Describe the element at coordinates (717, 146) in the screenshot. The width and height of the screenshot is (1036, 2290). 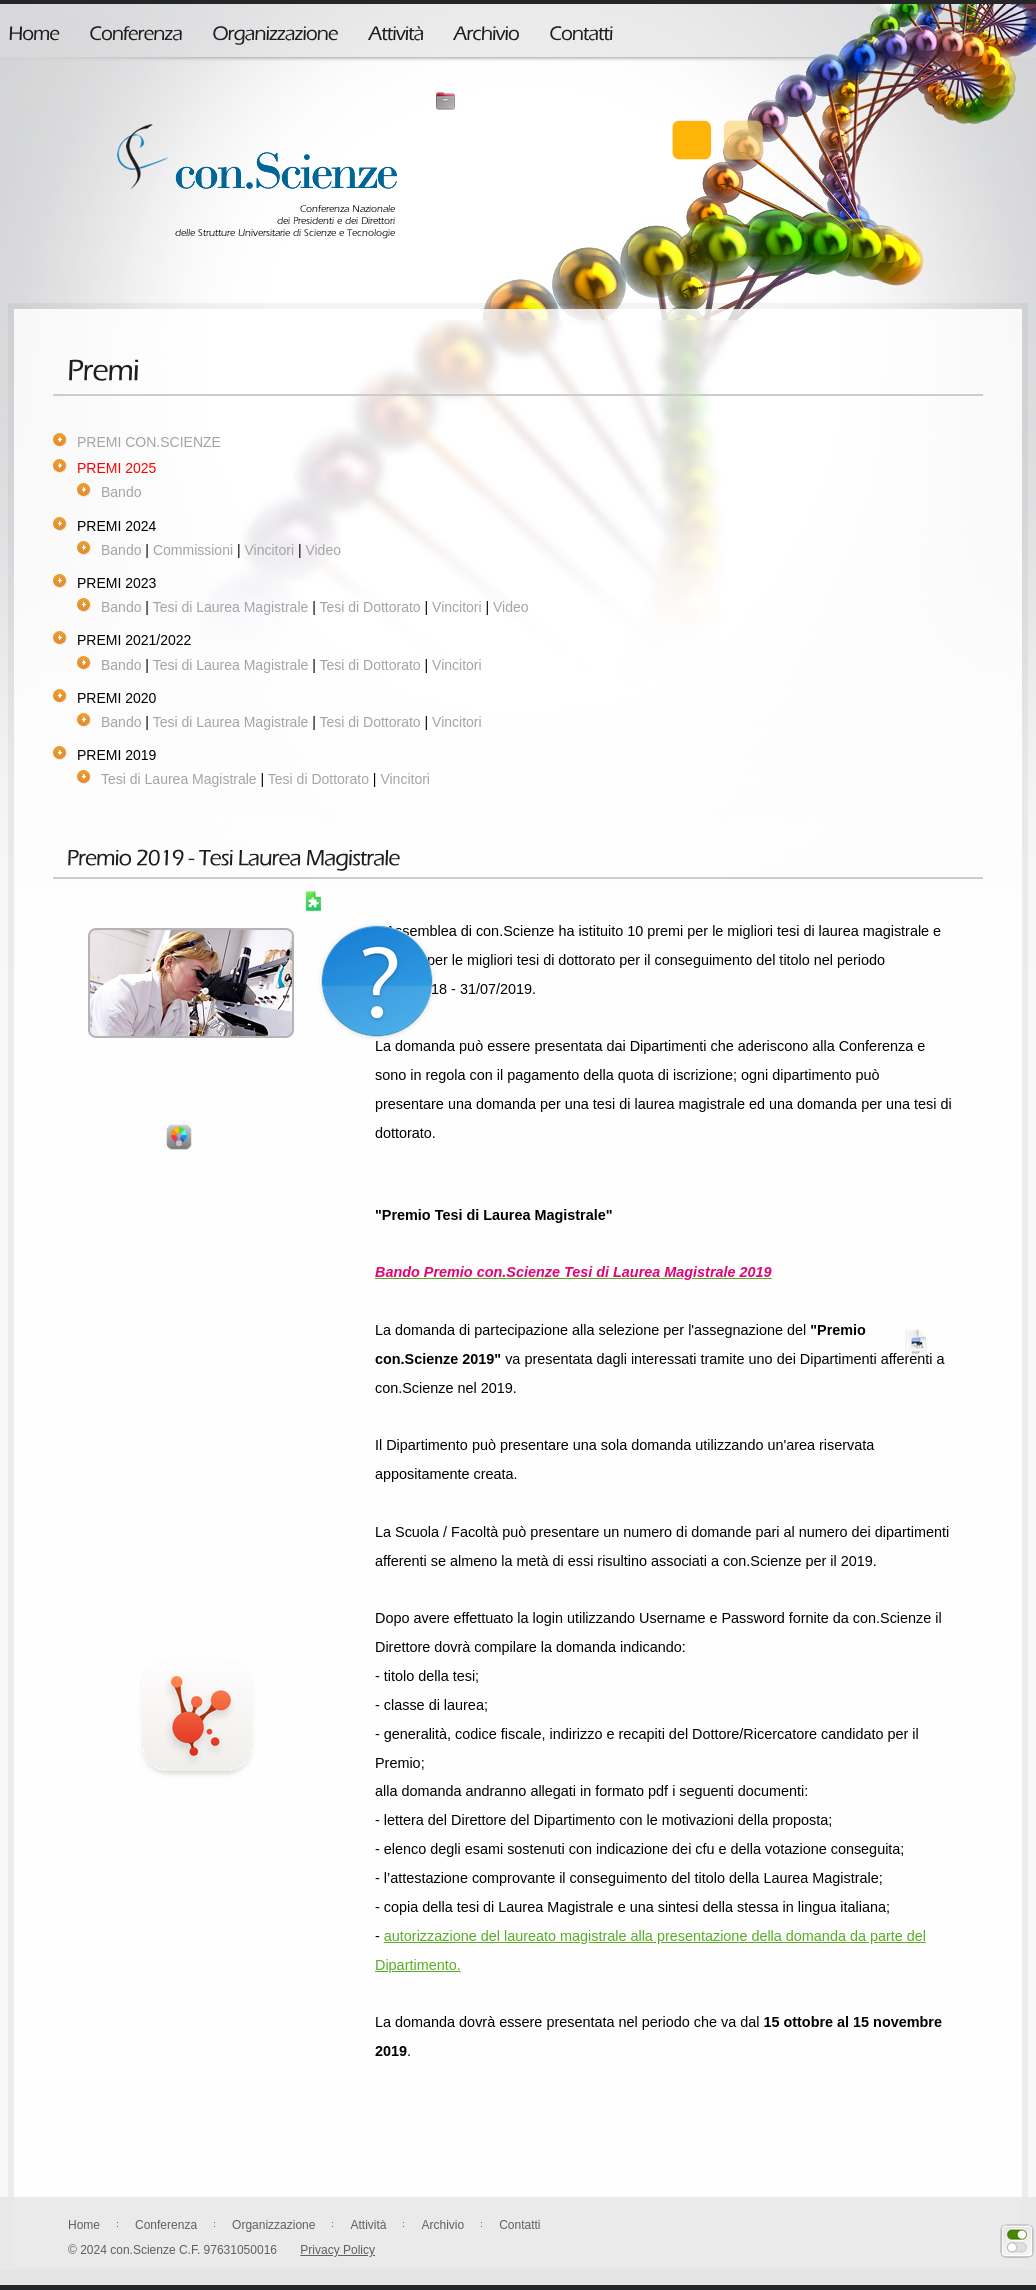
I see `view task list or to-do items` at that location.